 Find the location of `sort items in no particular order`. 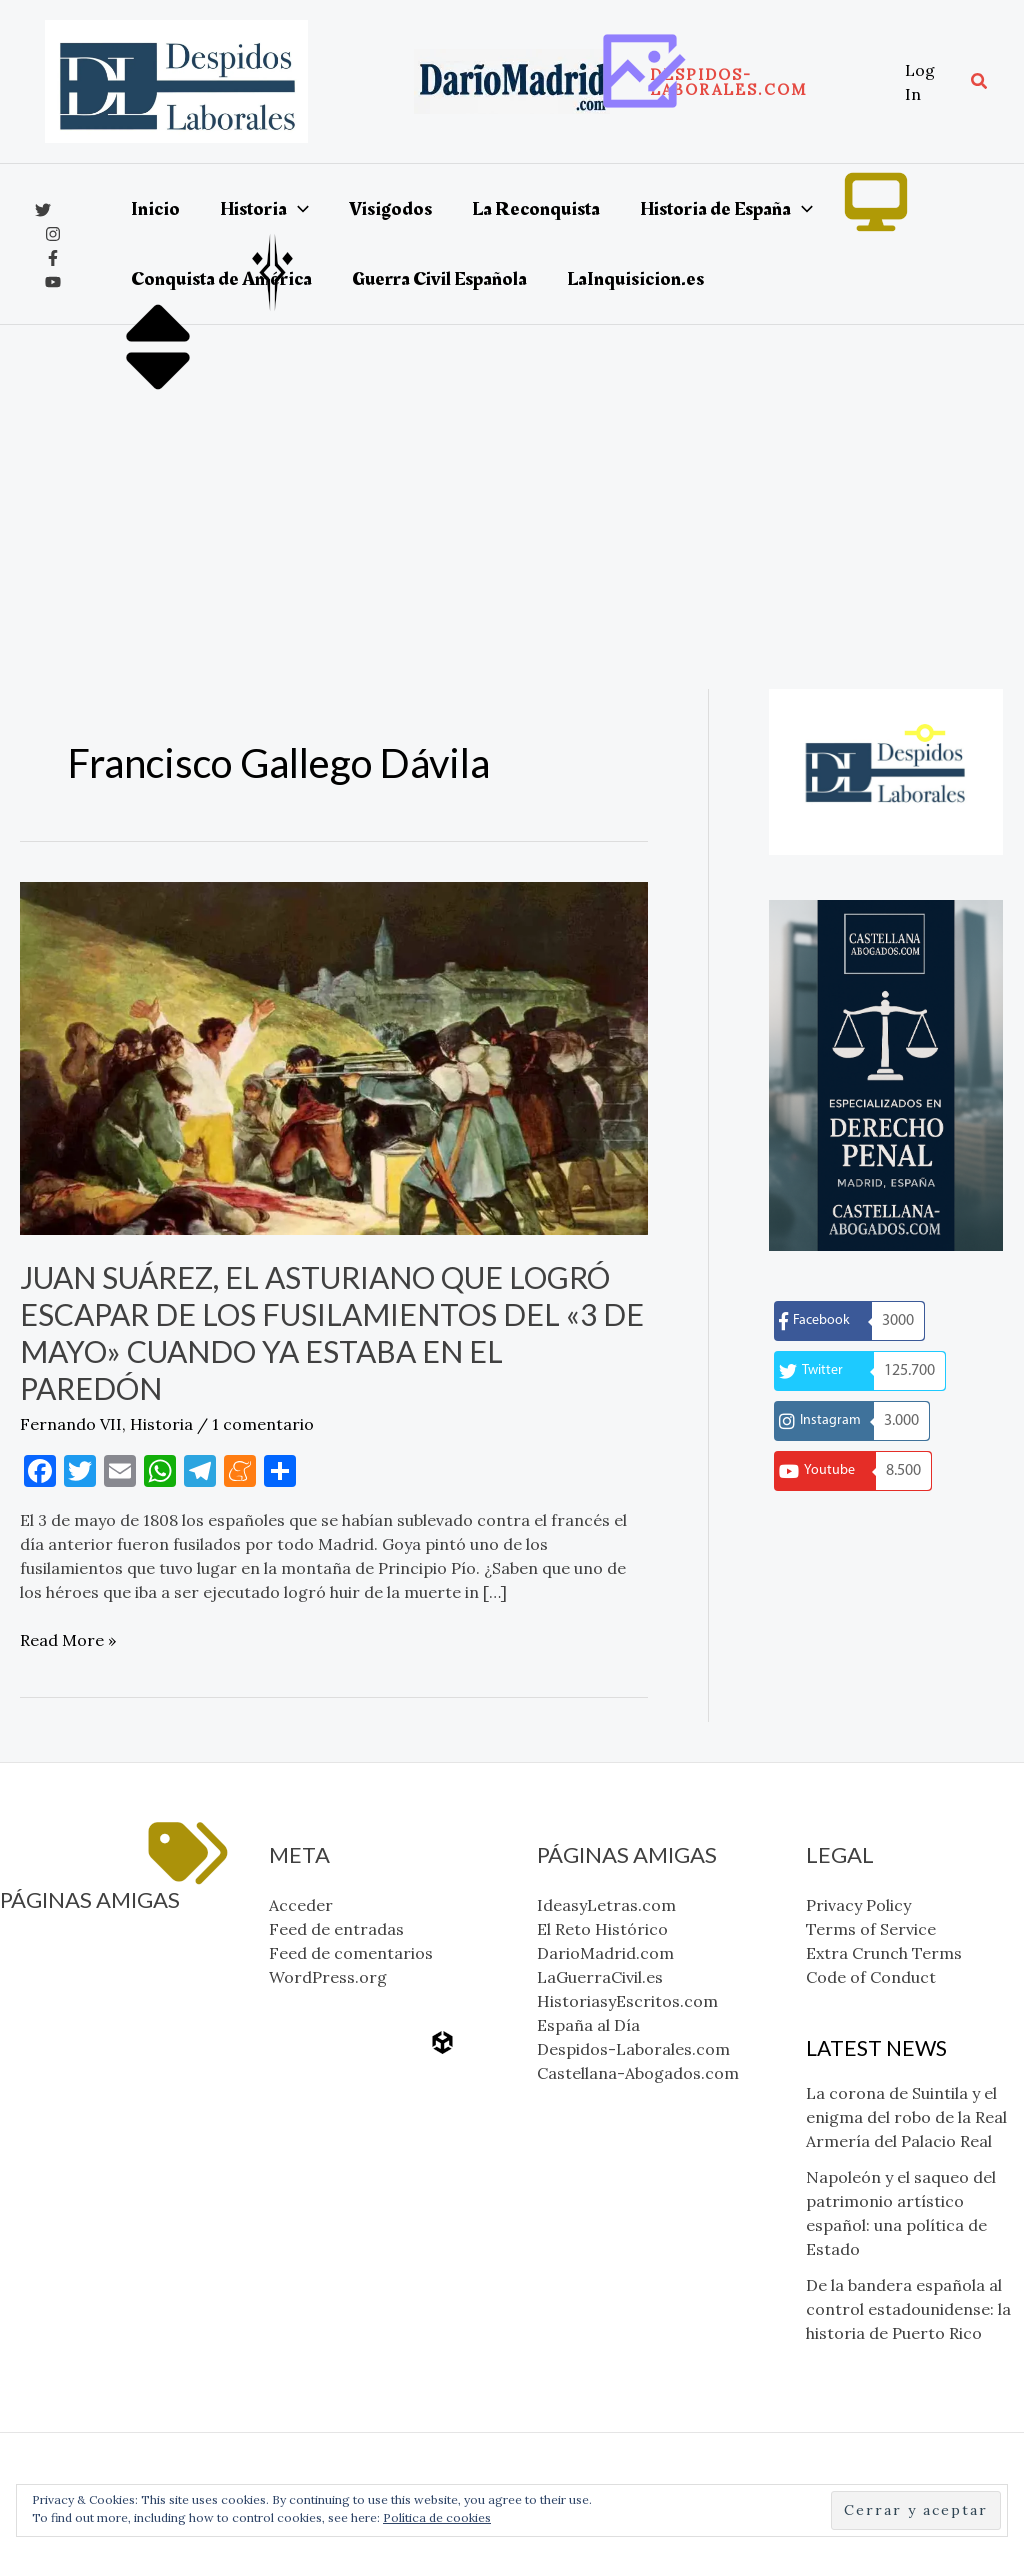

sort items in no particular order is located at coordinates (158, 347).